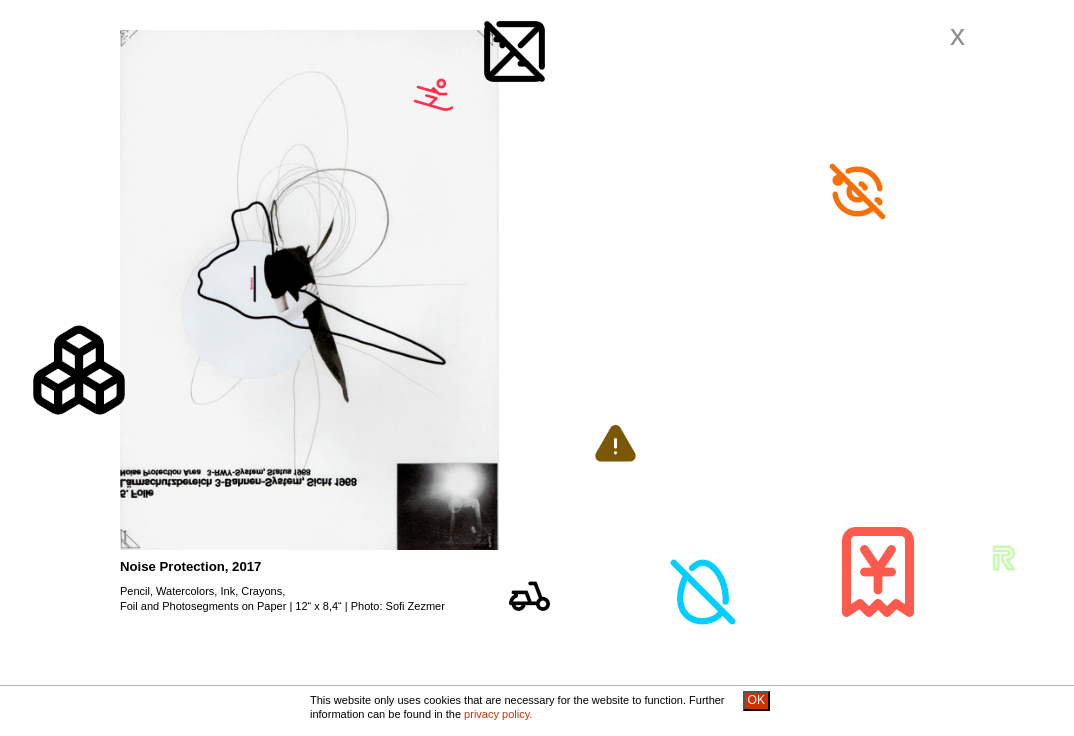 Image resolution: width=1074 pixels, height=736 pixels. Describe the element at coordinates (1004, 558) in the screenshot. I see `open the Revolut banking app` at that location.